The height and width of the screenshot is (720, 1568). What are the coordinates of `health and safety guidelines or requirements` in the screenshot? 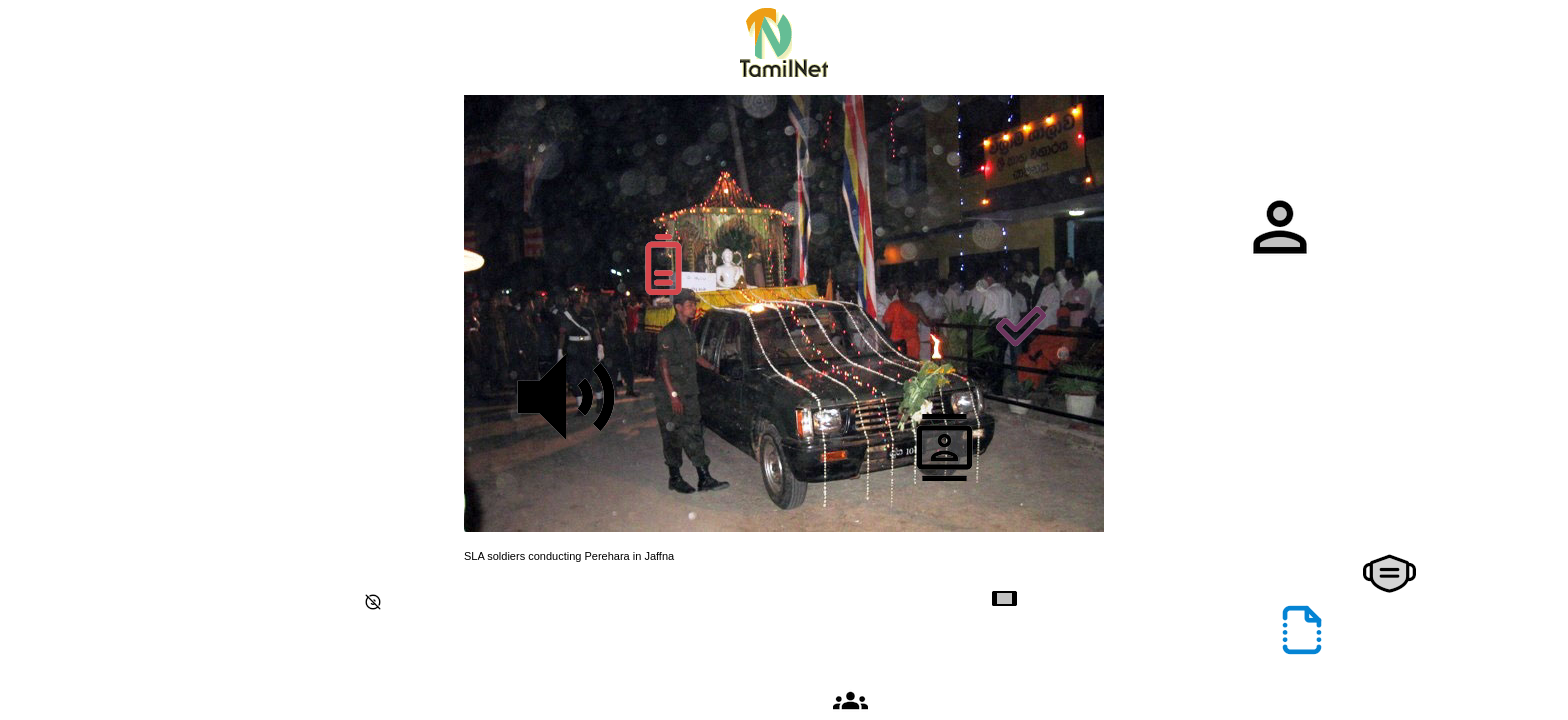 It's located at (1389, 574).